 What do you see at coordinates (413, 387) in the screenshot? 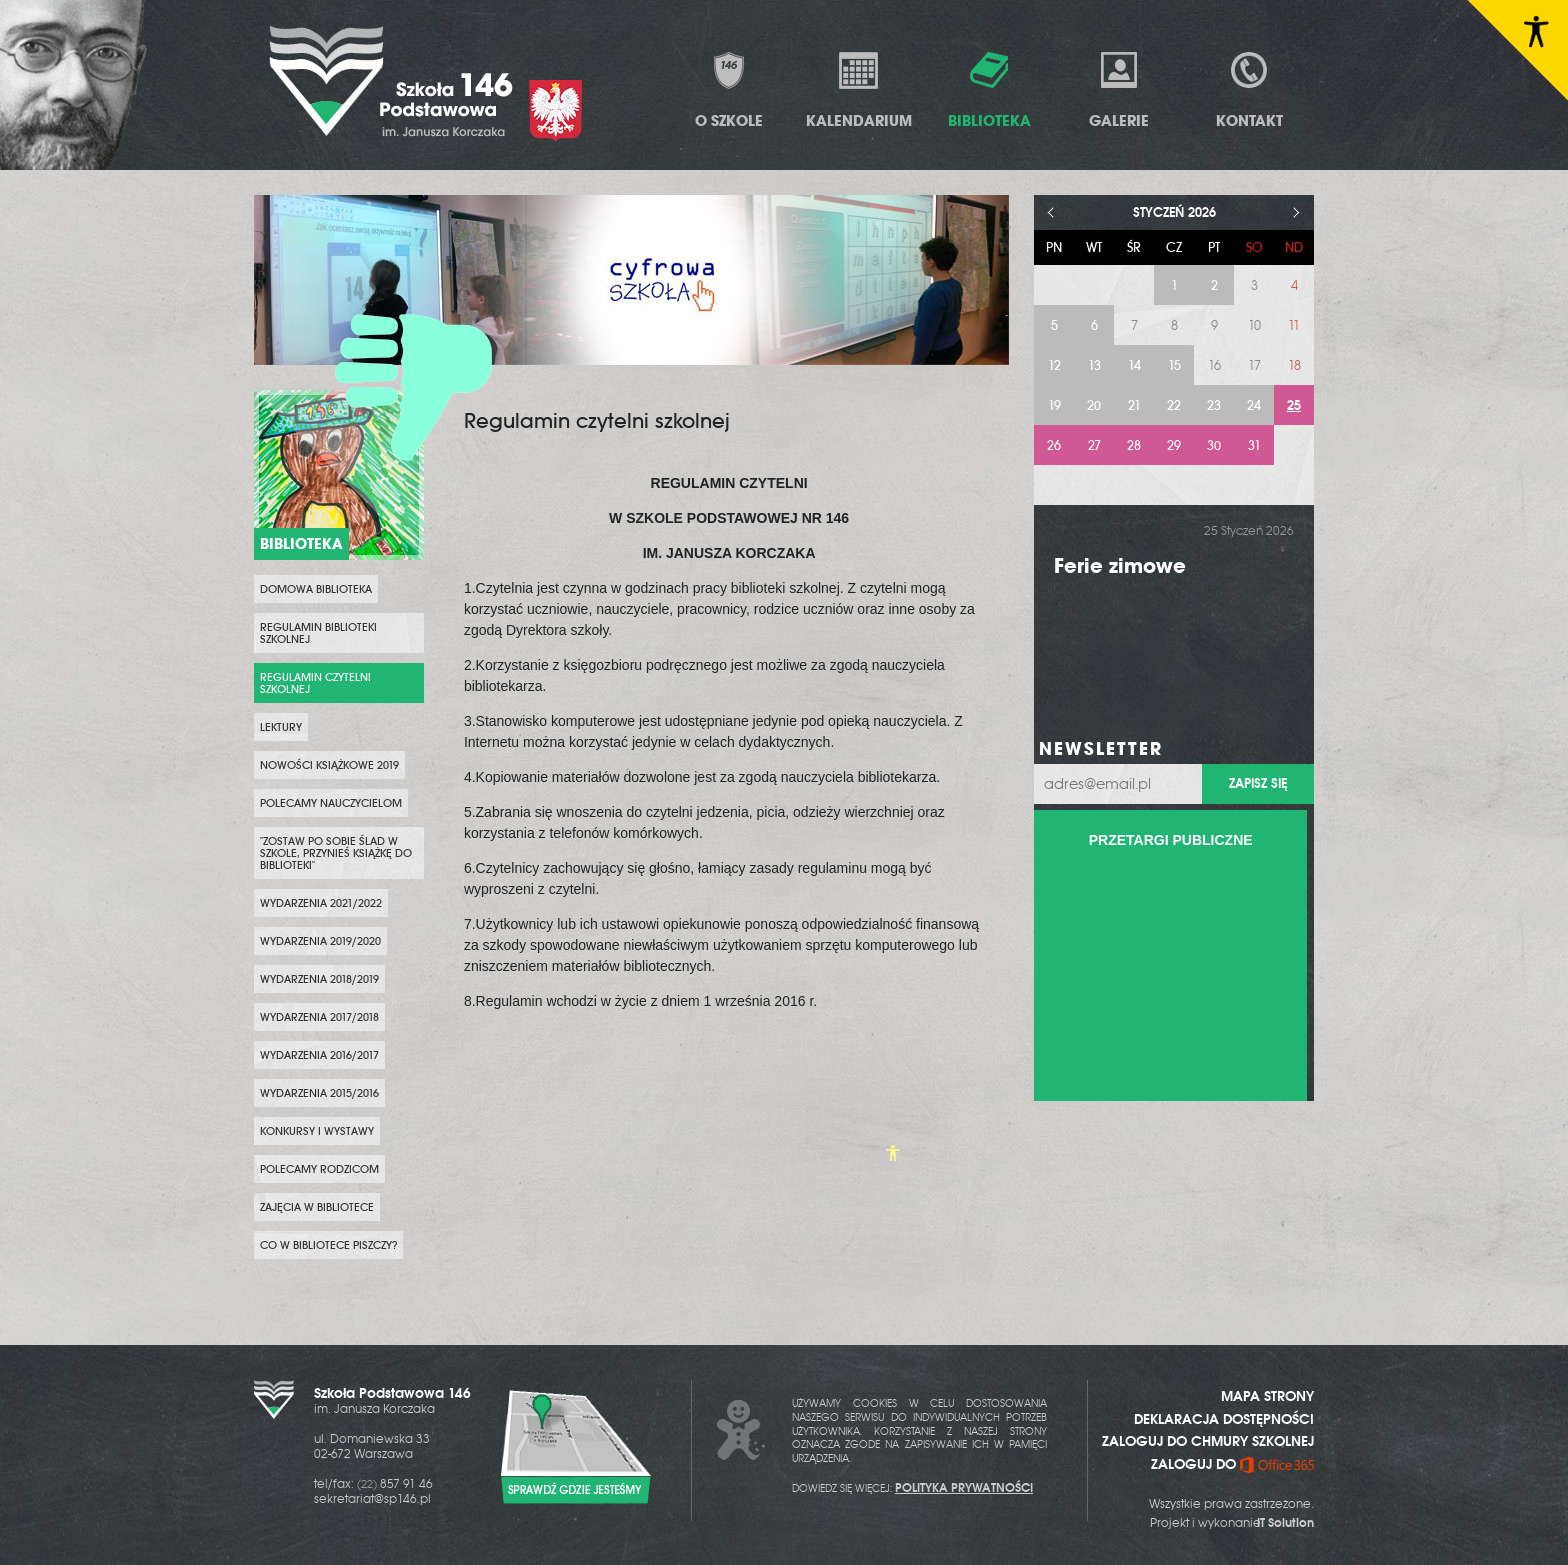
I see `dislike or downvote content` at bounding box center [413, 387].